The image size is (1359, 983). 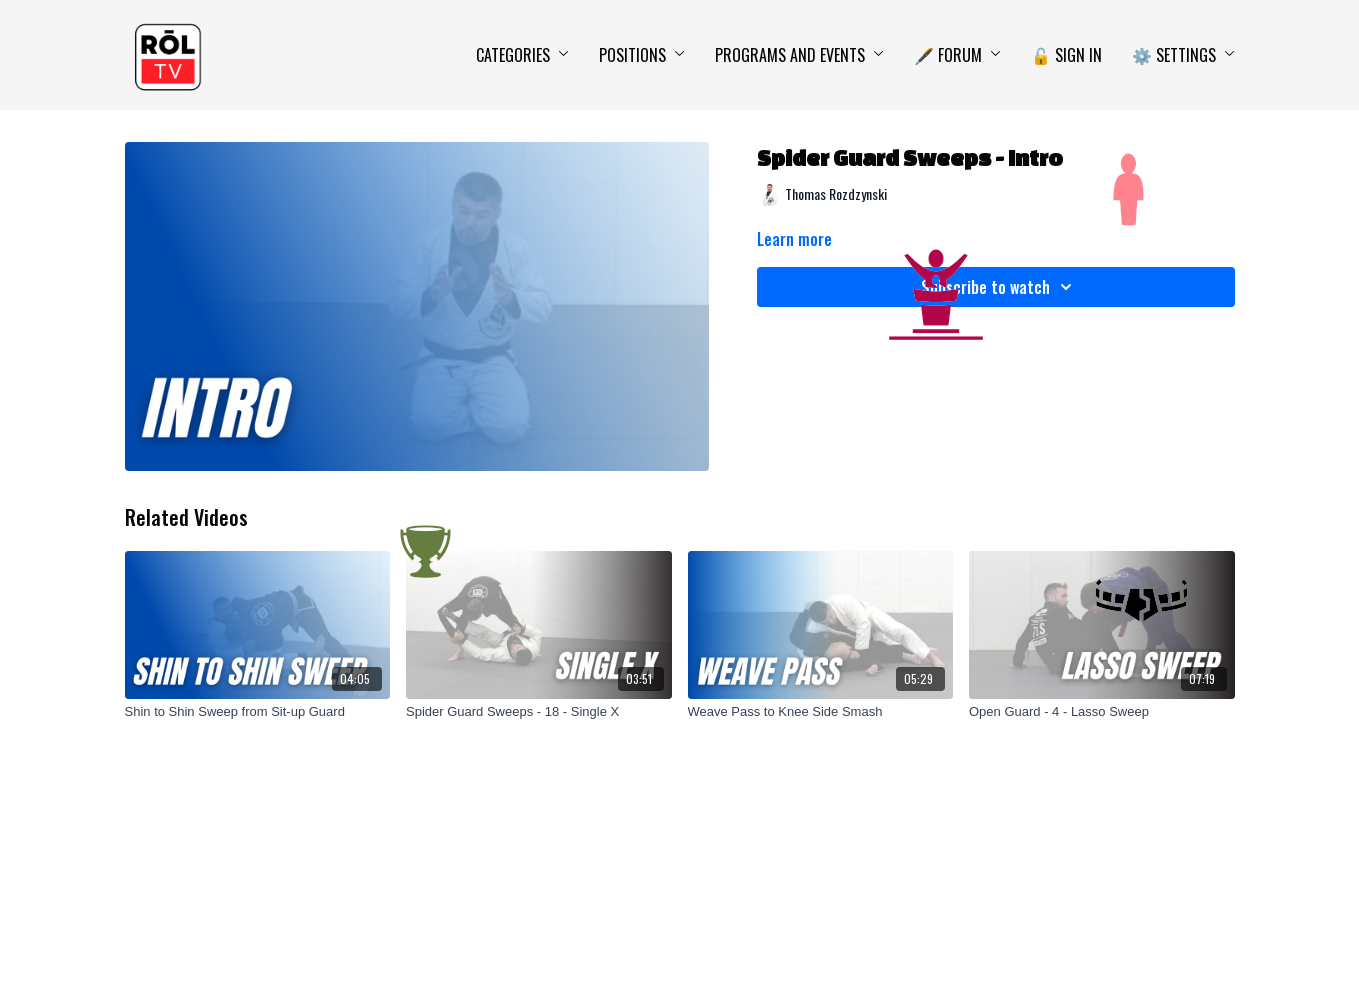 I want to click on equip armor belt to character, so click(x=1141, y=600).